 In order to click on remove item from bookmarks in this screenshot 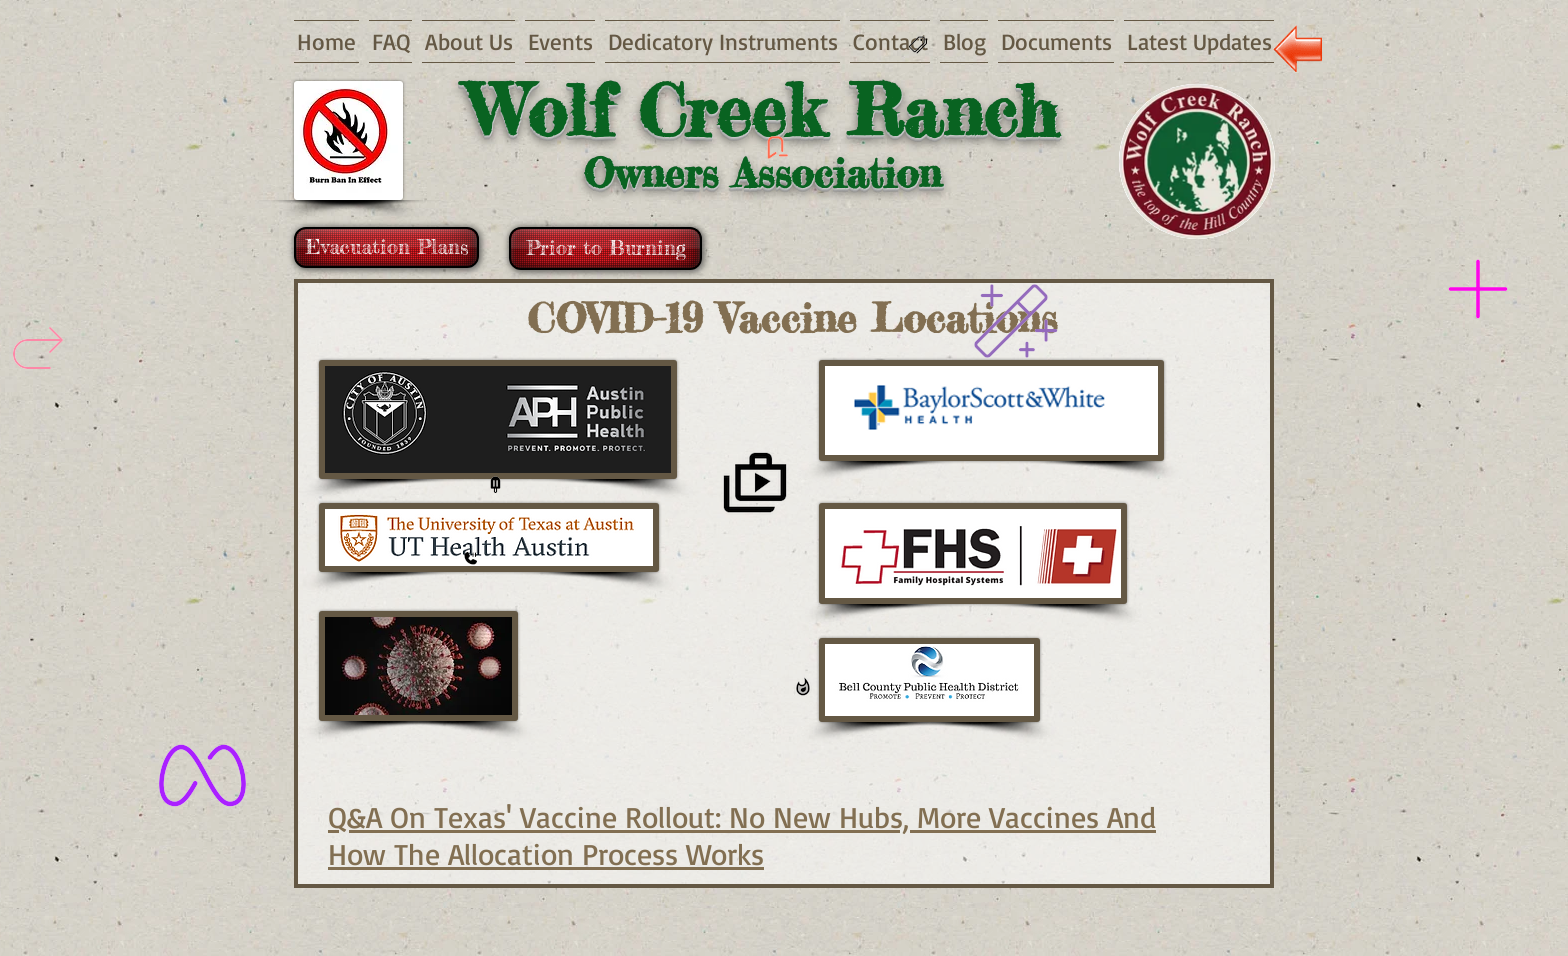, I will do `click(775, 147)`.